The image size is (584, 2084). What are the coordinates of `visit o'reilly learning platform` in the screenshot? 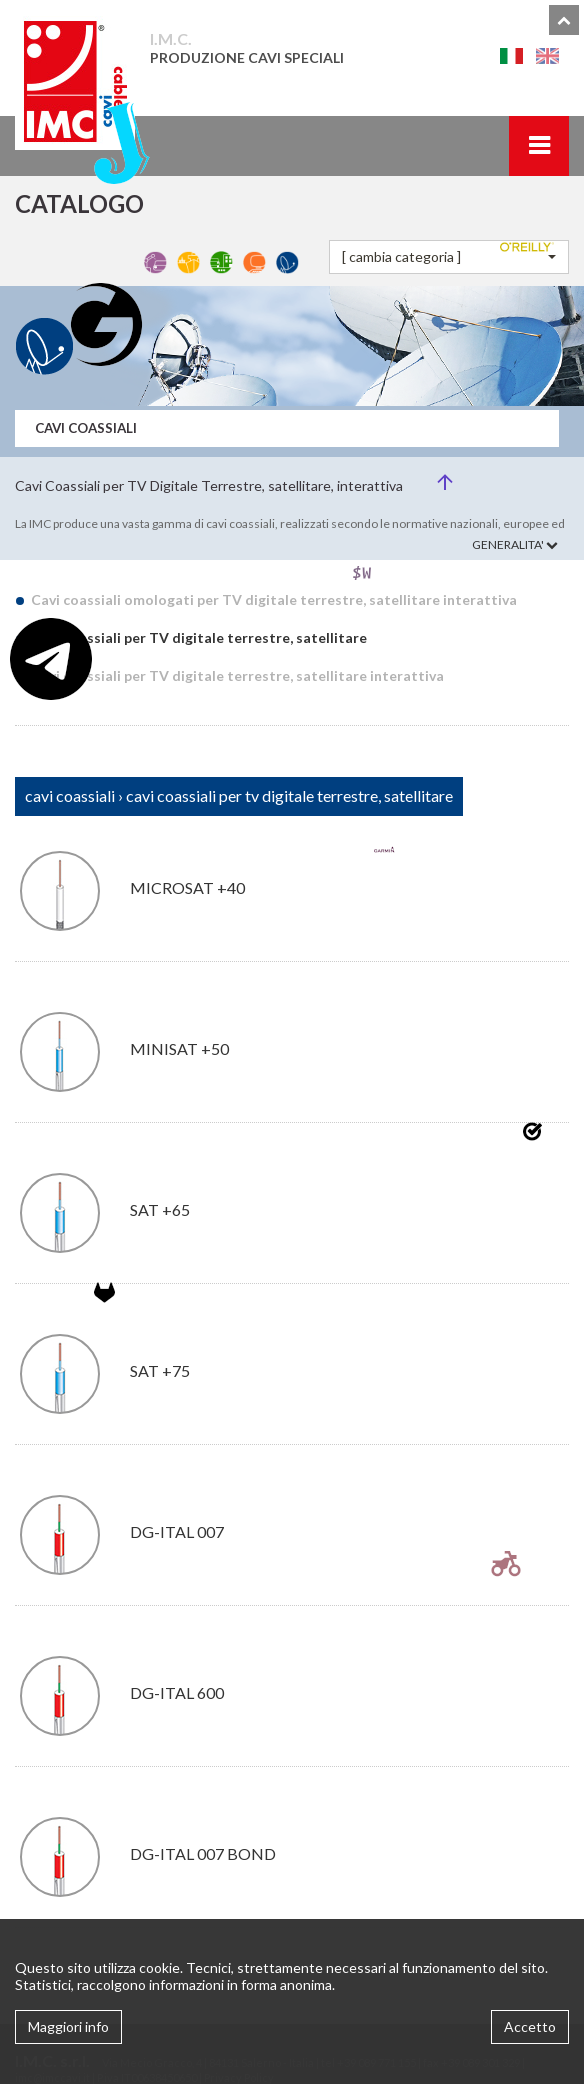 It's located at (527, 247).